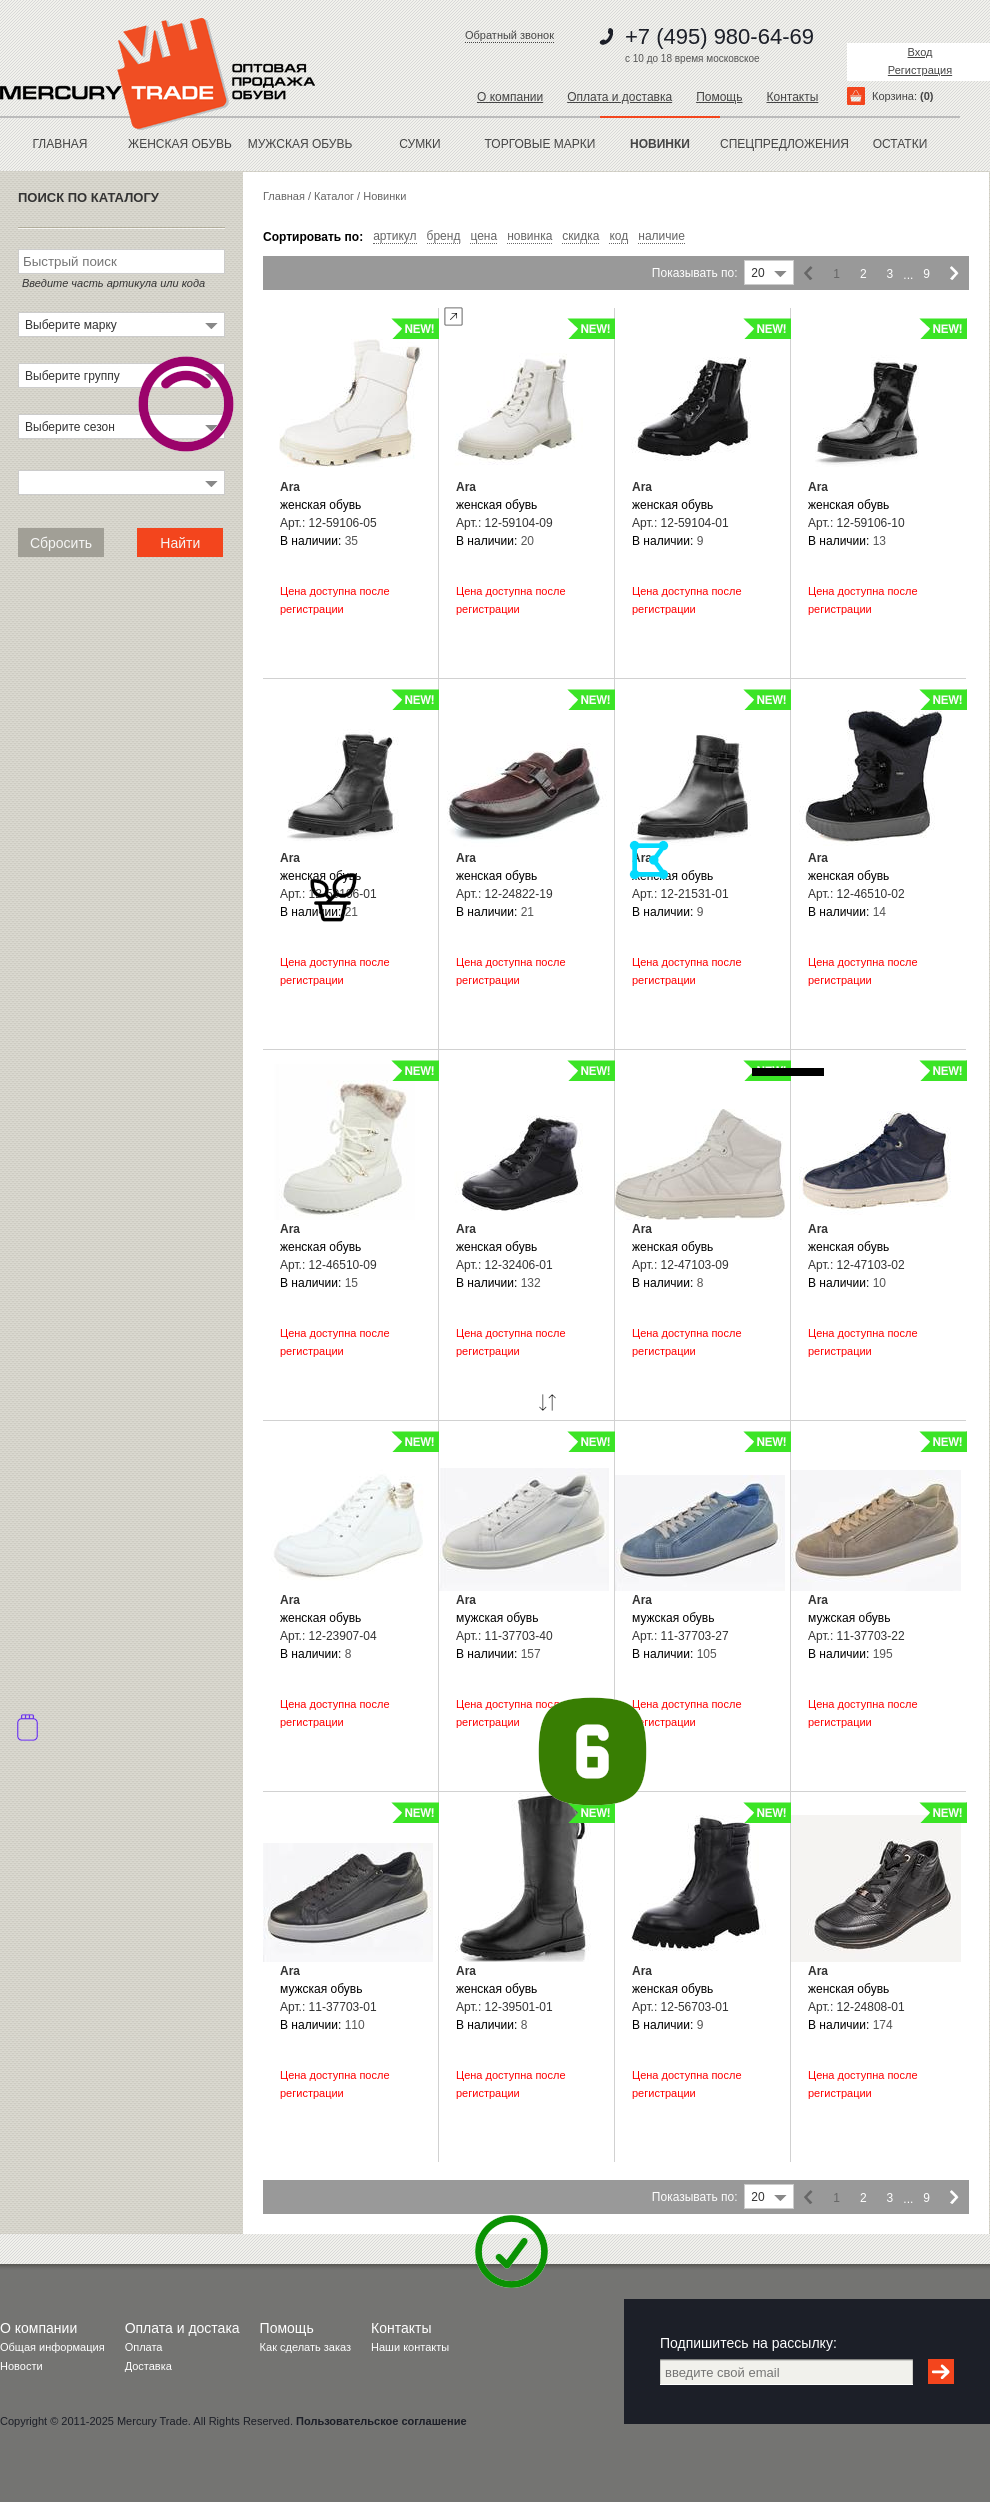 The height and width of the screenshot is (2502, 990). What do you see at coordinates (186, 404) in the screenshot?
I see `apply inner shadow effect to top edge` at bounding box center [186, 404].